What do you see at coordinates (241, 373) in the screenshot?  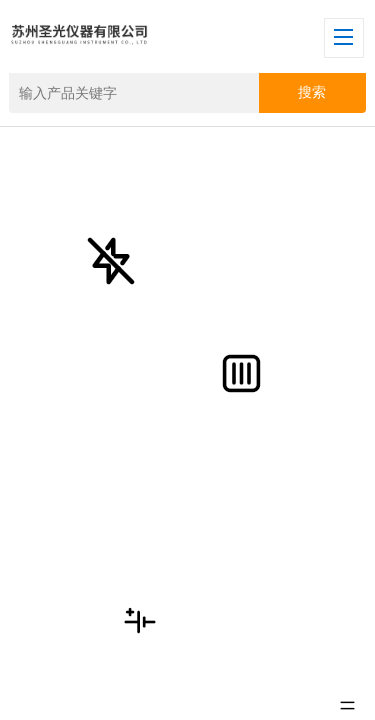 I see `laundry care instruction for drip drying` at bounding box center [241, 373].